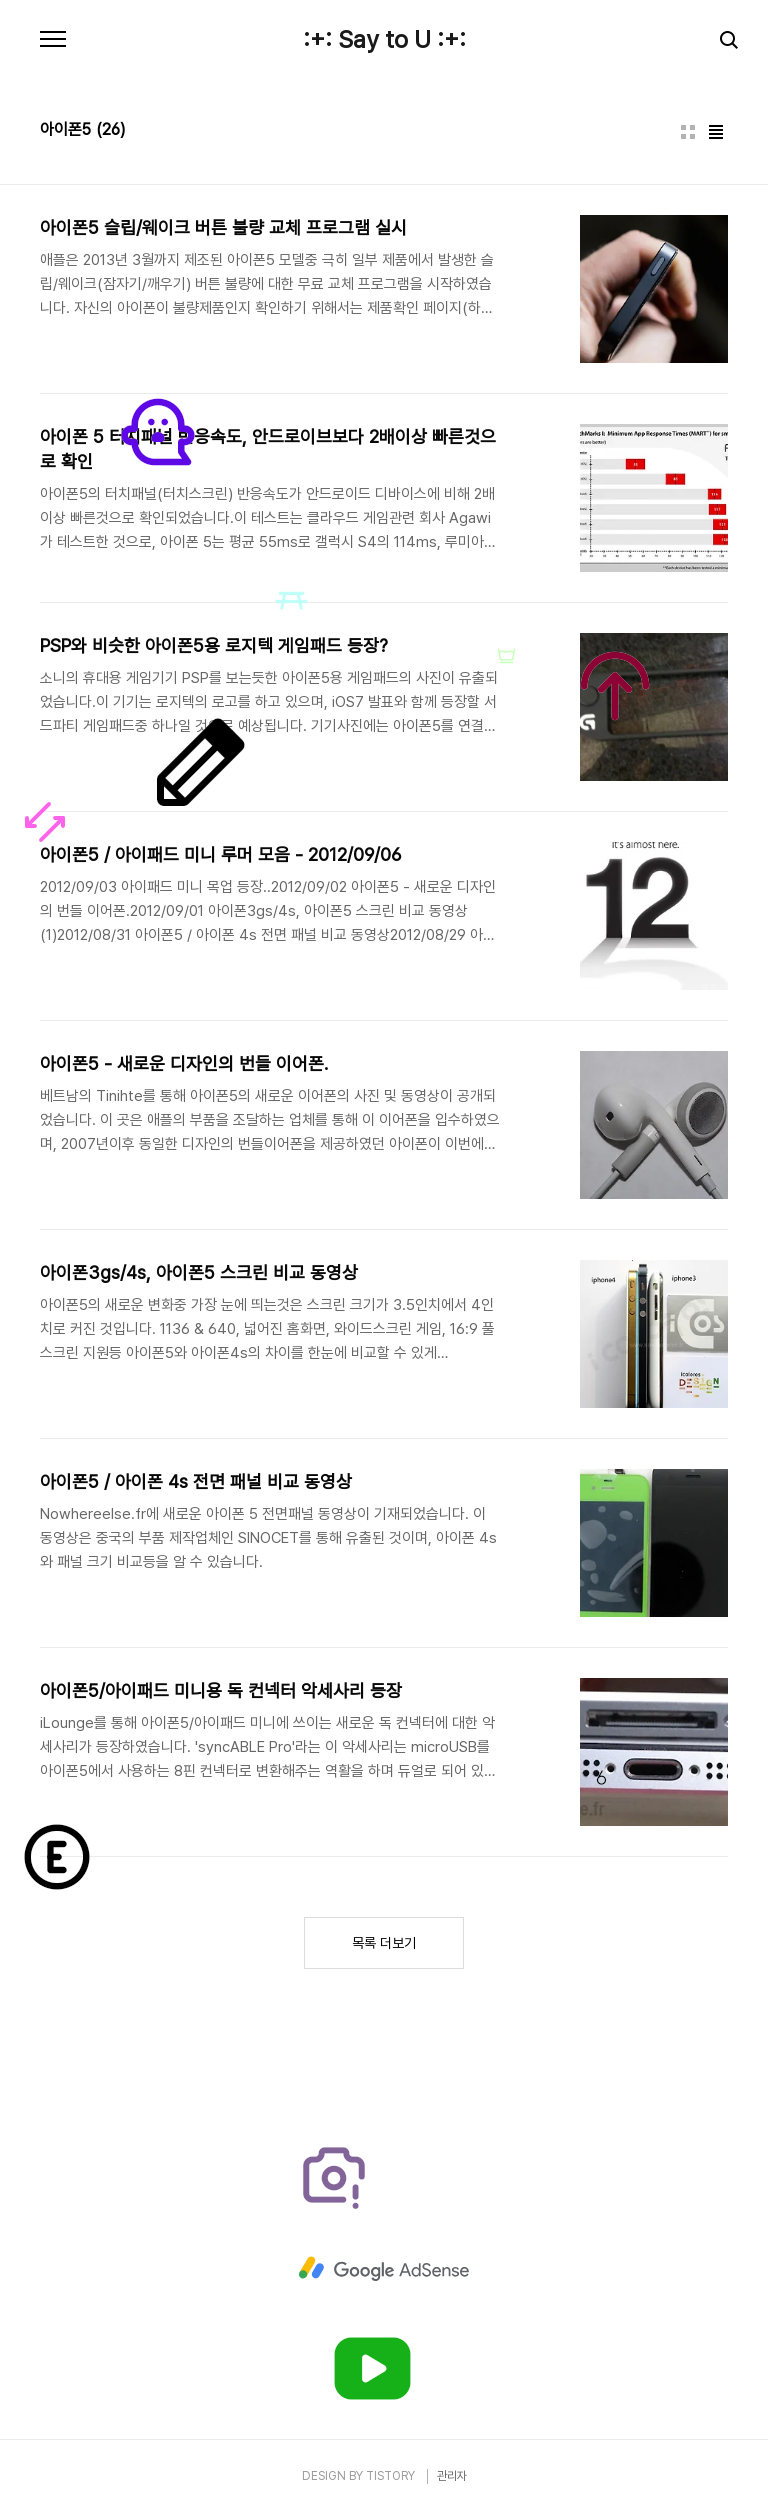 The image size is (768, 2513). I want to click on enable ghost mode or incognito browsing, so click(158, 432).